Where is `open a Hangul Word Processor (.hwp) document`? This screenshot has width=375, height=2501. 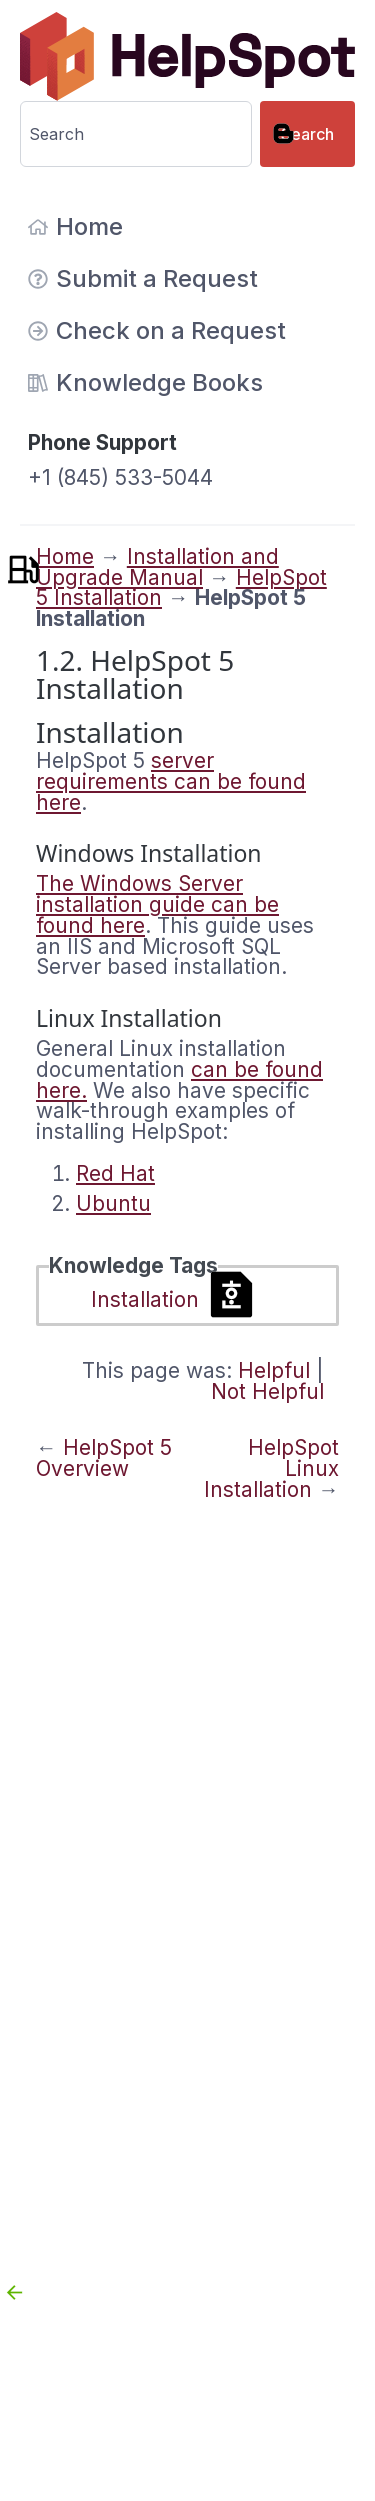
open a Hangul Word Processor (.hwp) document is located at coordinates (231, 1294).